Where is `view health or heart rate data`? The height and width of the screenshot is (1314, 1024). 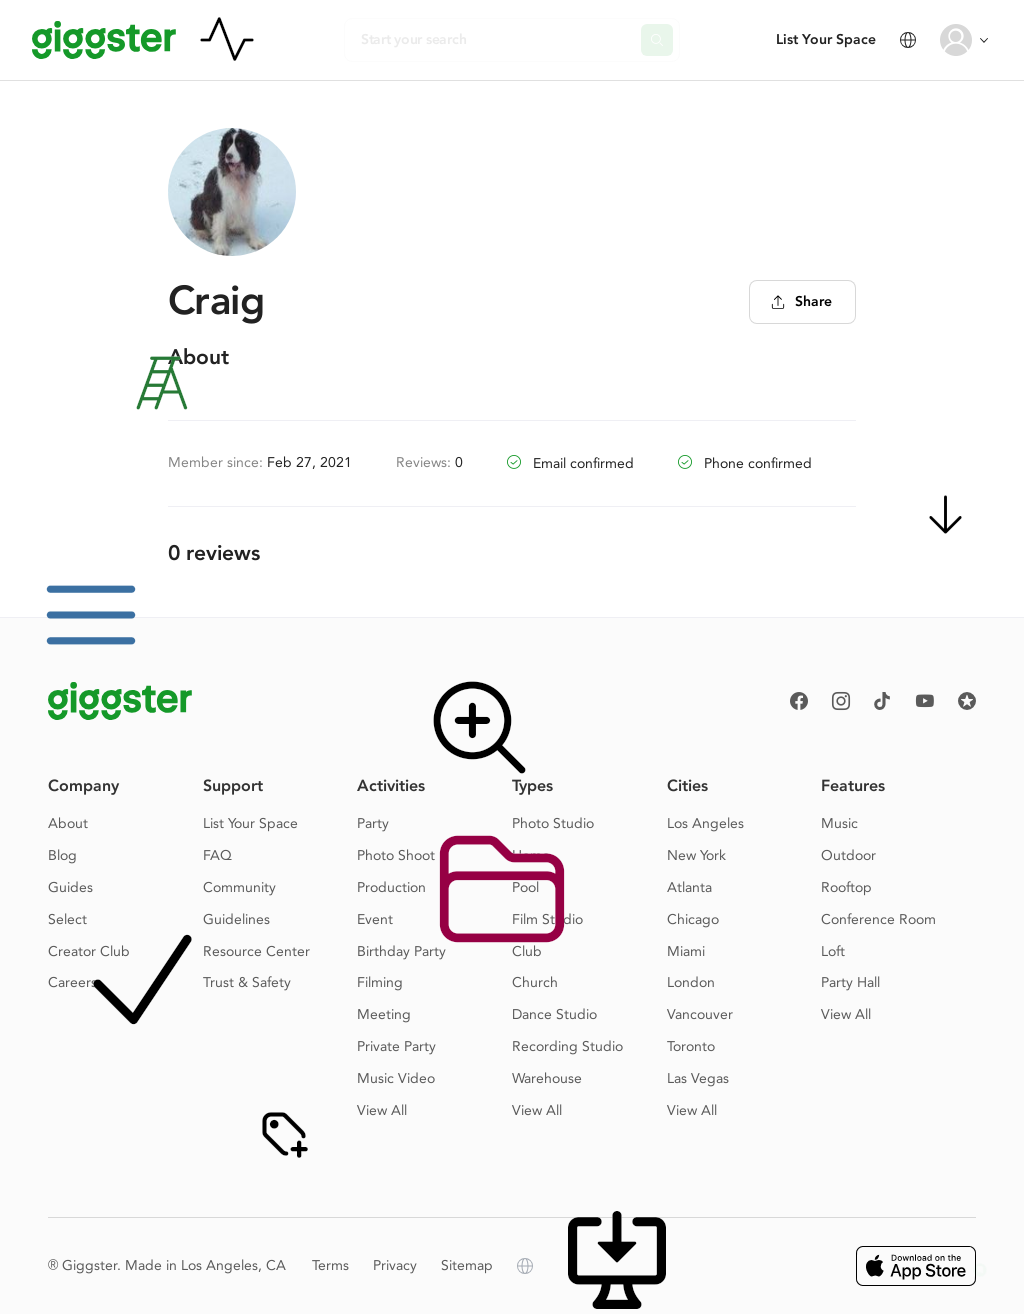 view health or heart rate data is located at coordinates (227, 40).